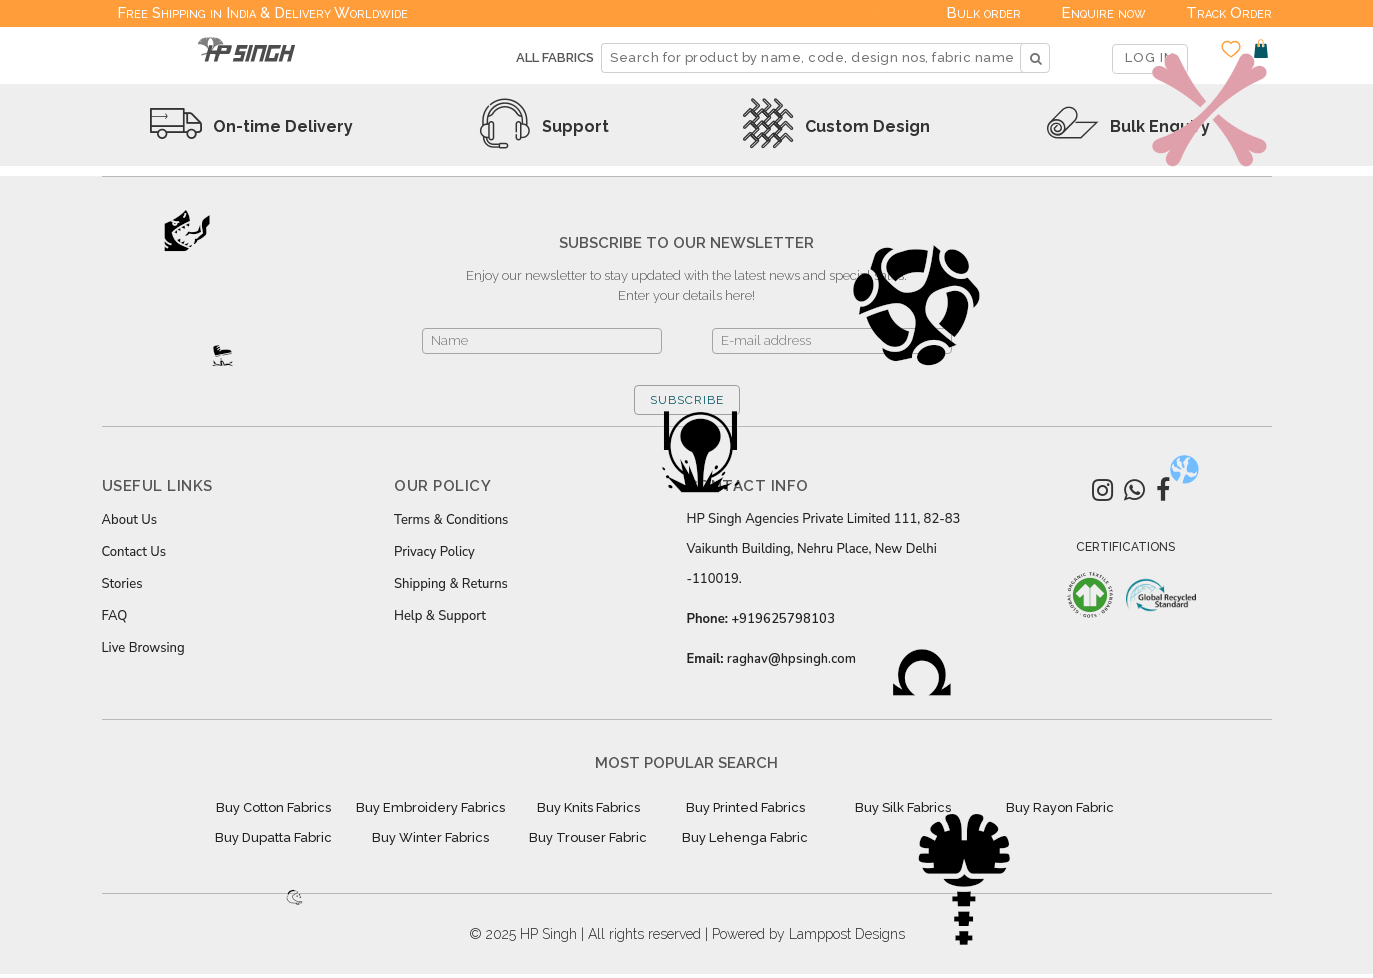 The height and width of the screenshot is (978, 1373). What do you see at coordinates (921, 672) in the screenshot?
I see `represents omega or final/end state in a game` at bounding box center [921, 672].